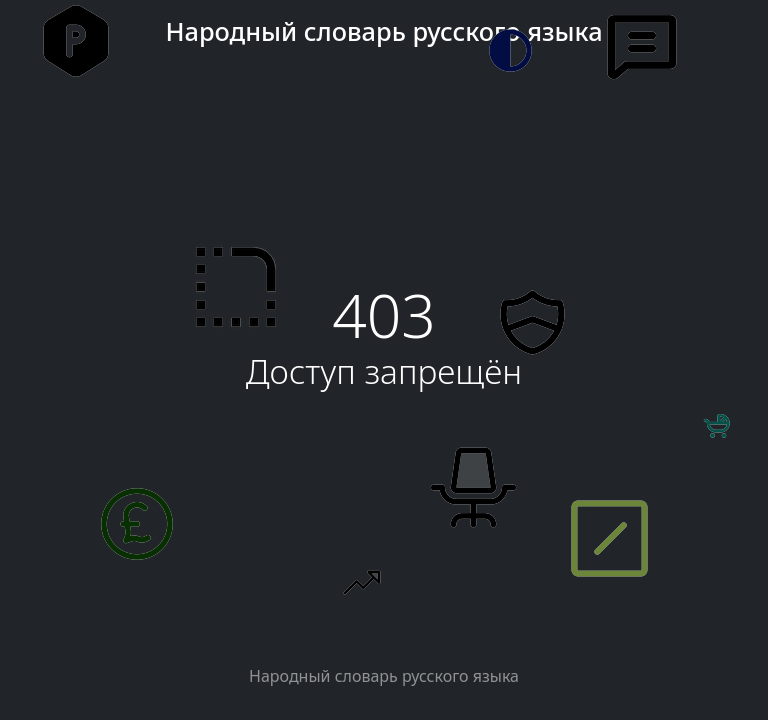 This screenshot has height=720, width=768. I want to click on access security or protection settings, so click(532, 322).